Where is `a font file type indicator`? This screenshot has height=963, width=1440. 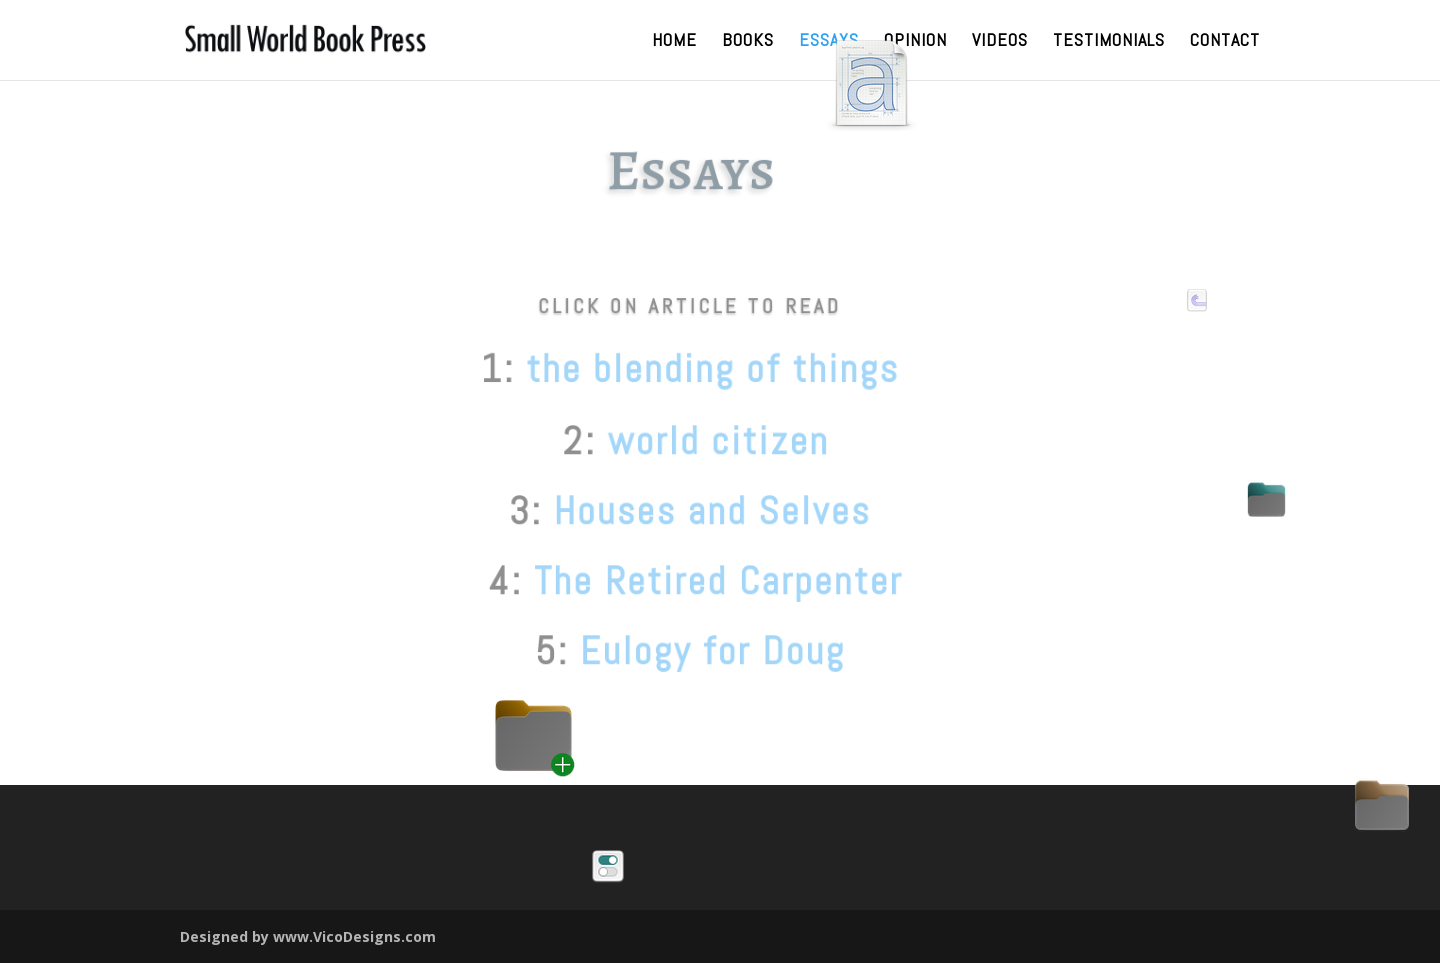 a font file type indicator is located at coordinates (873, 83).